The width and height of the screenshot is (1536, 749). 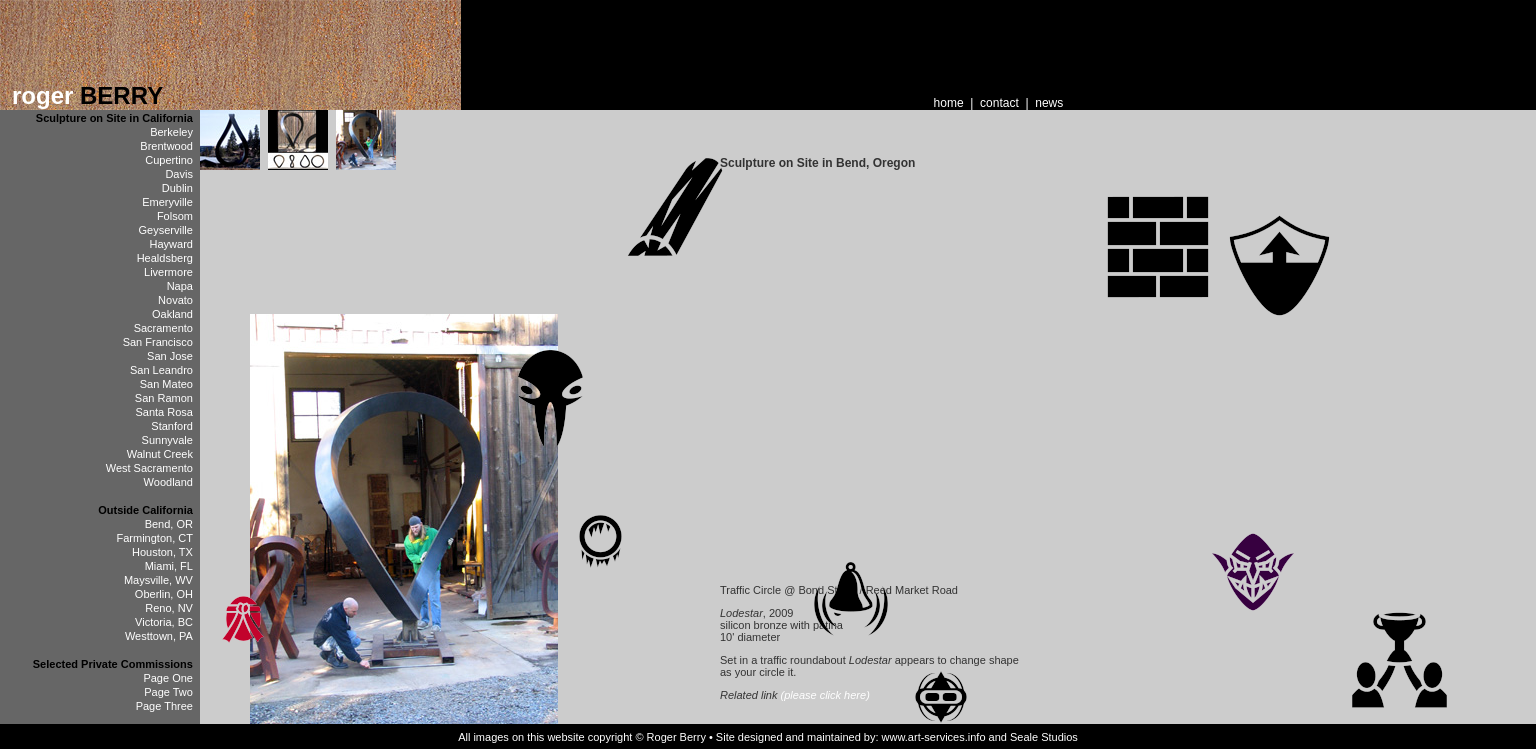 What do you see at coordinates (1279, 265) in the screenshot?
I see `upgrade your armor or defensive stats` at bounding box center [1279, 265].